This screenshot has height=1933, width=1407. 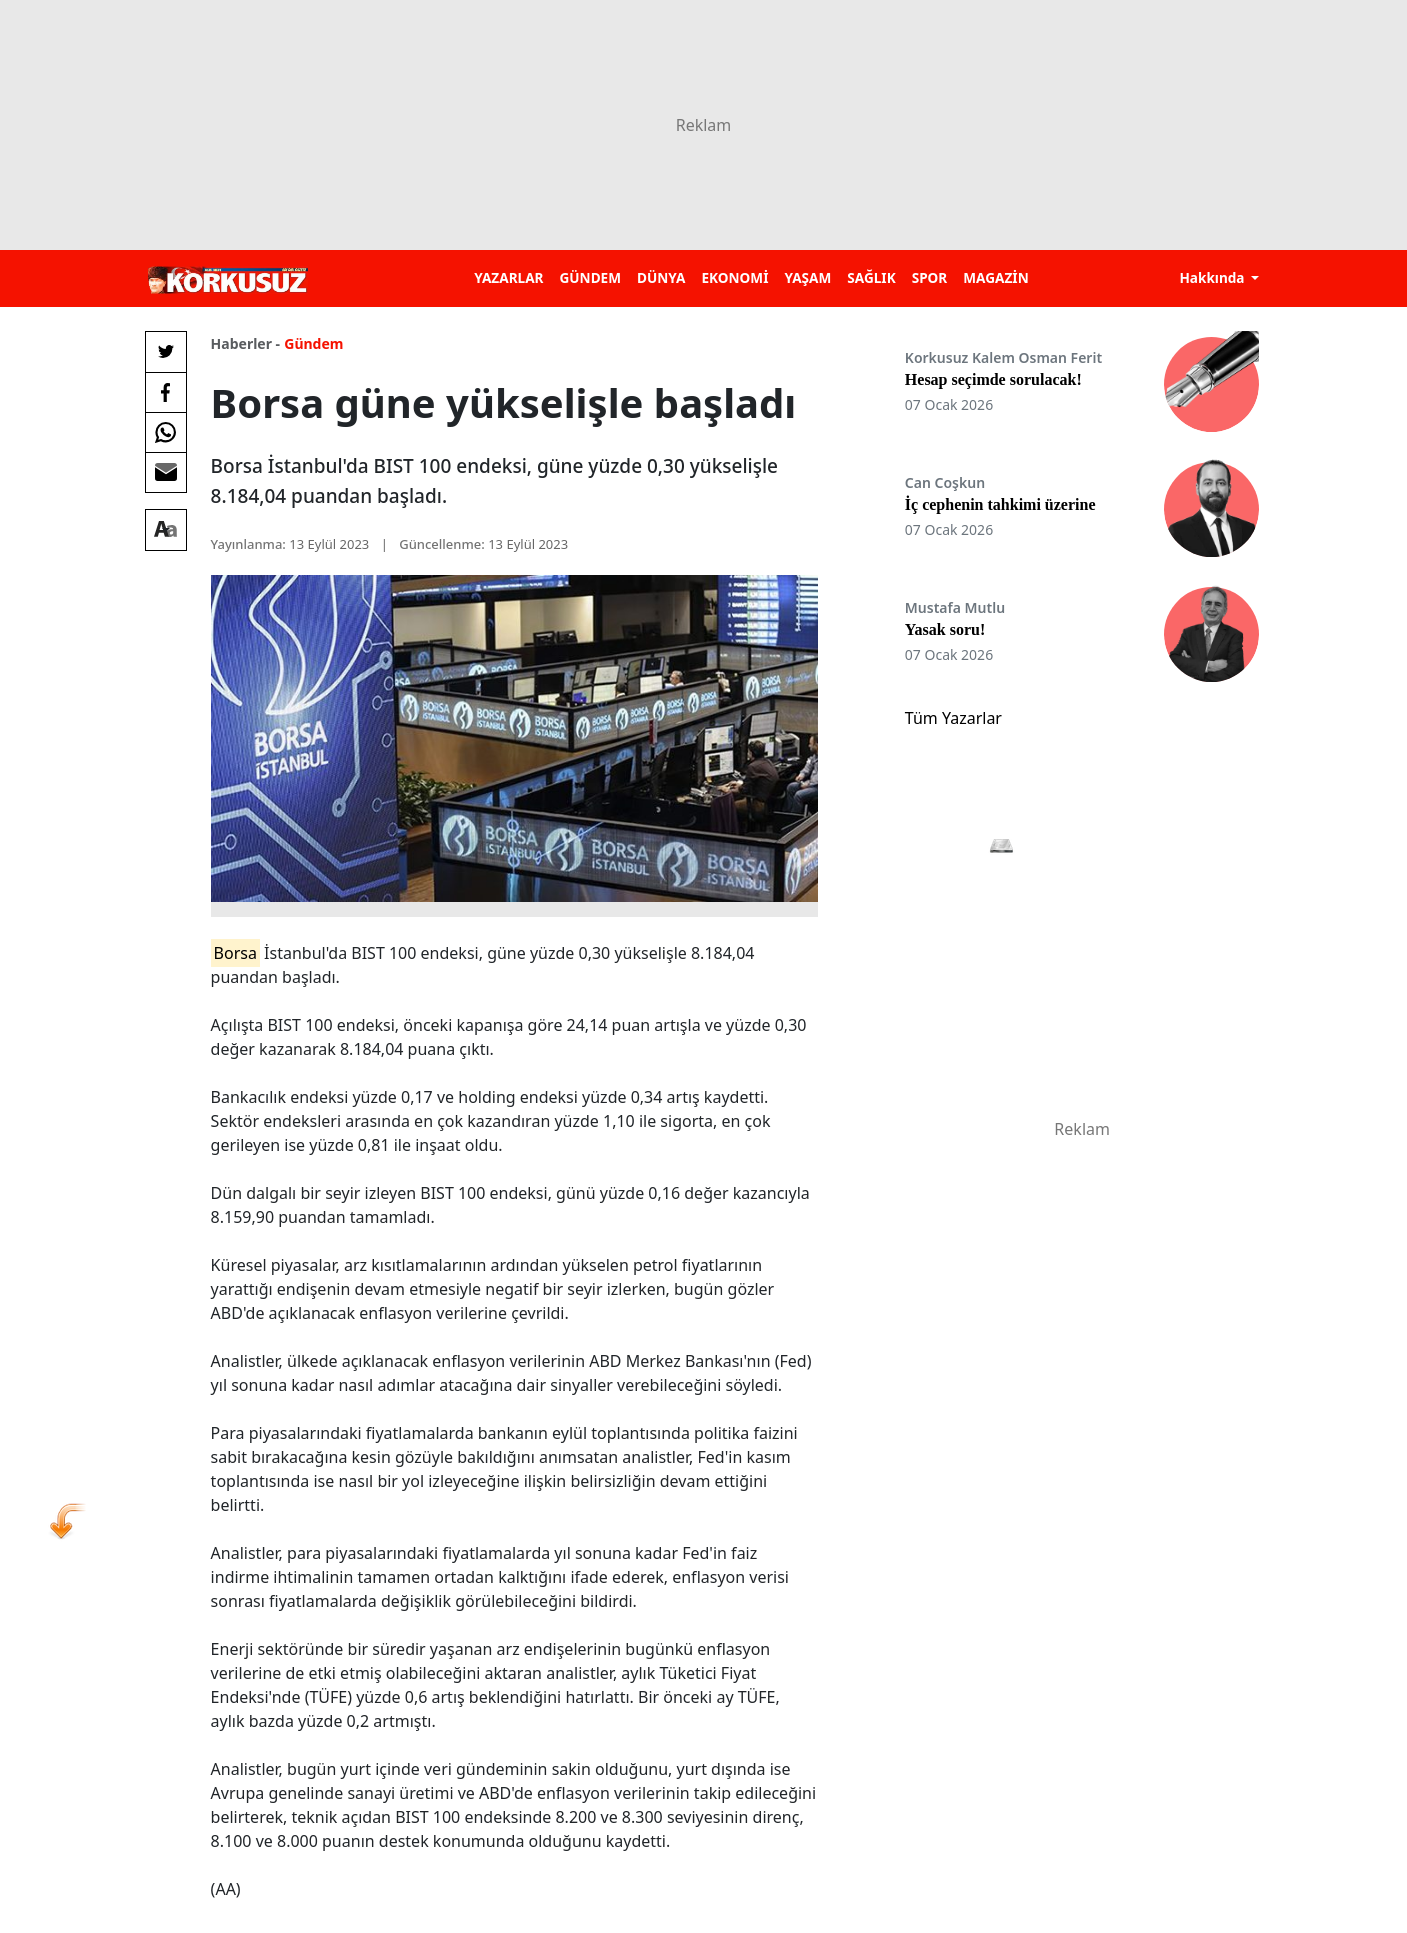 I want to click on rotate object counterclockwise, so click(x=66, y=1522).